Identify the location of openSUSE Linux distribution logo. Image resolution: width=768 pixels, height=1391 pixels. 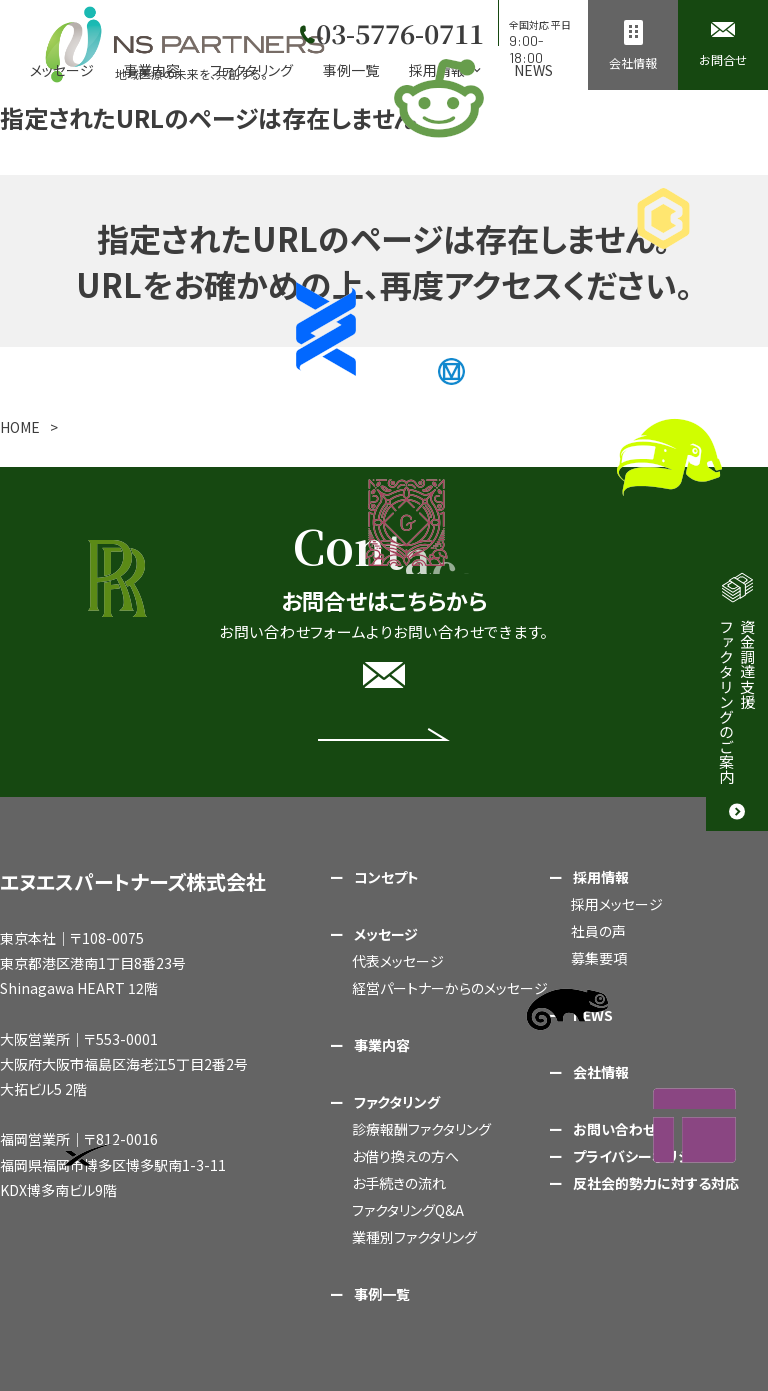
(567, 1009).